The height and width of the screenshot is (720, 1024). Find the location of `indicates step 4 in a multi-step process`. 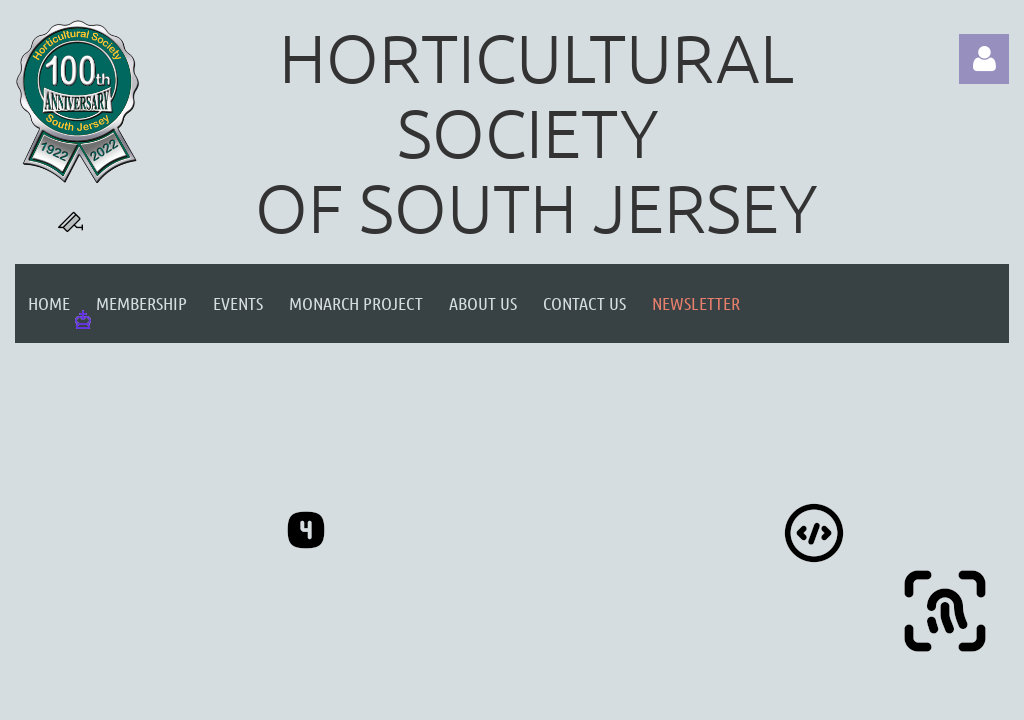

indicates step 4 in a multi-step process is located at coordinates (306, 530).